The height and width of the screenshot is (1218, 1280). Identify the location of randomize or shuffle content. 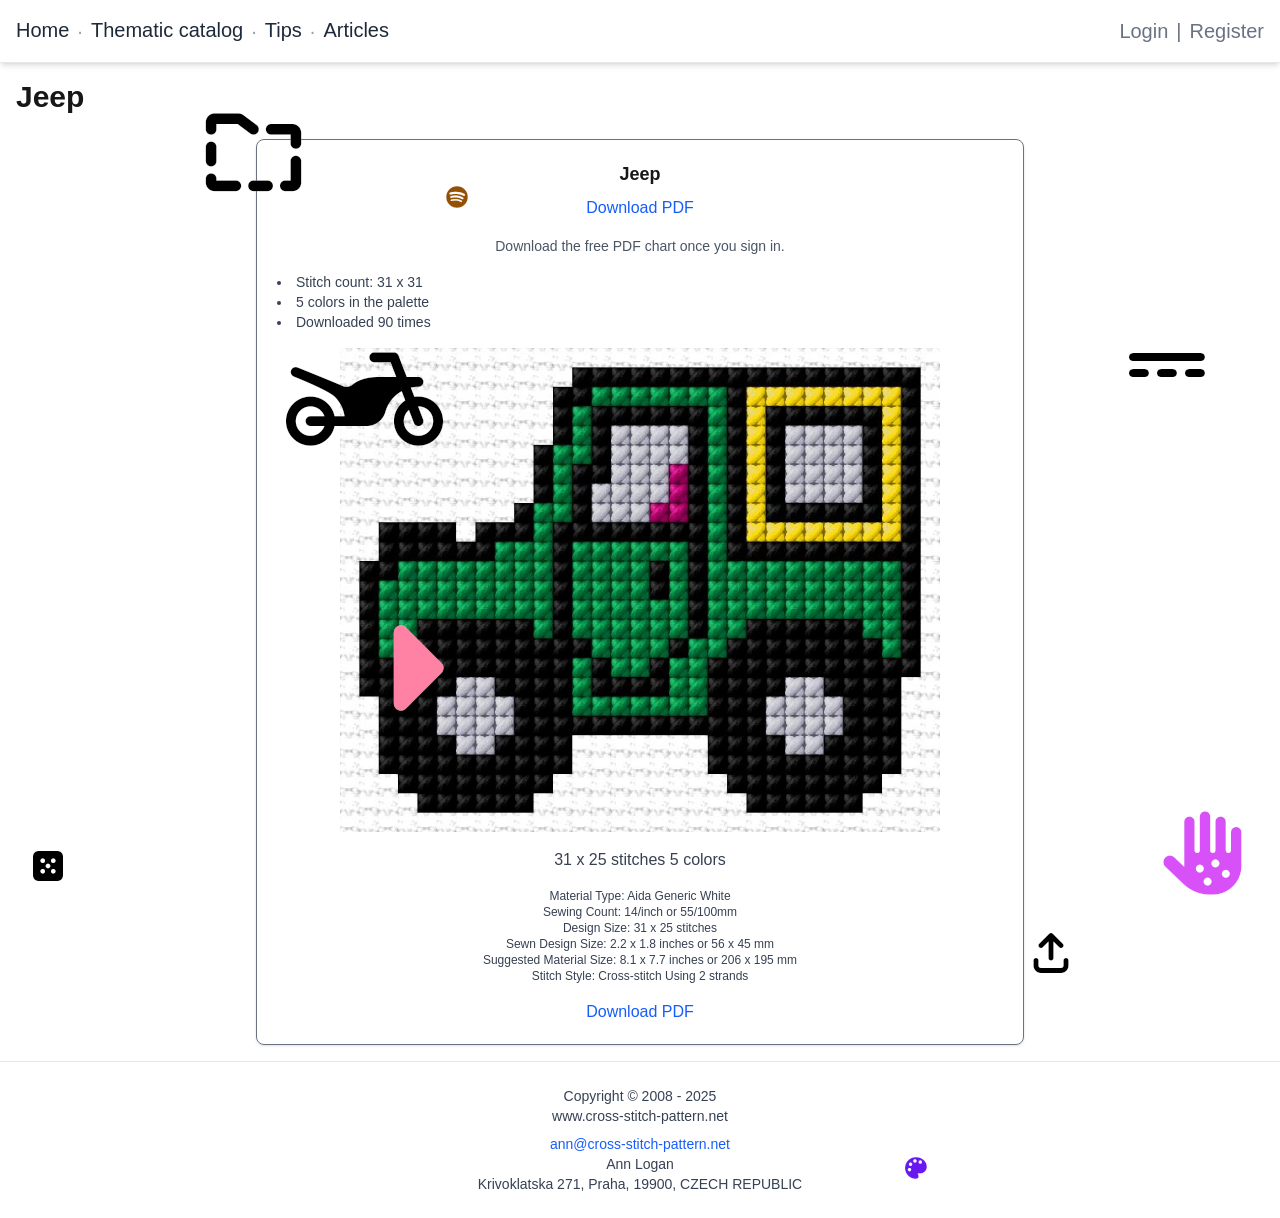
(48, 866).